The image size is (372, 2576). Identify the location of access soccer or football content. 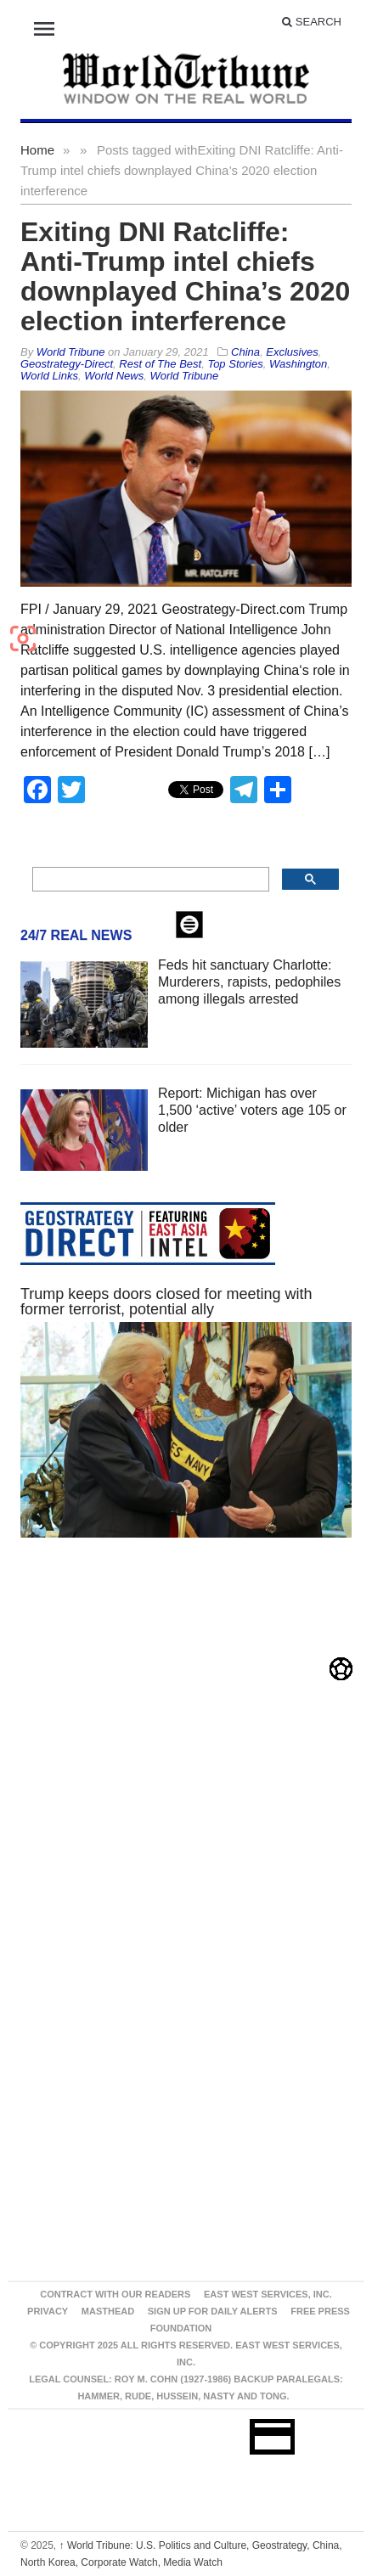
(341, 1668).